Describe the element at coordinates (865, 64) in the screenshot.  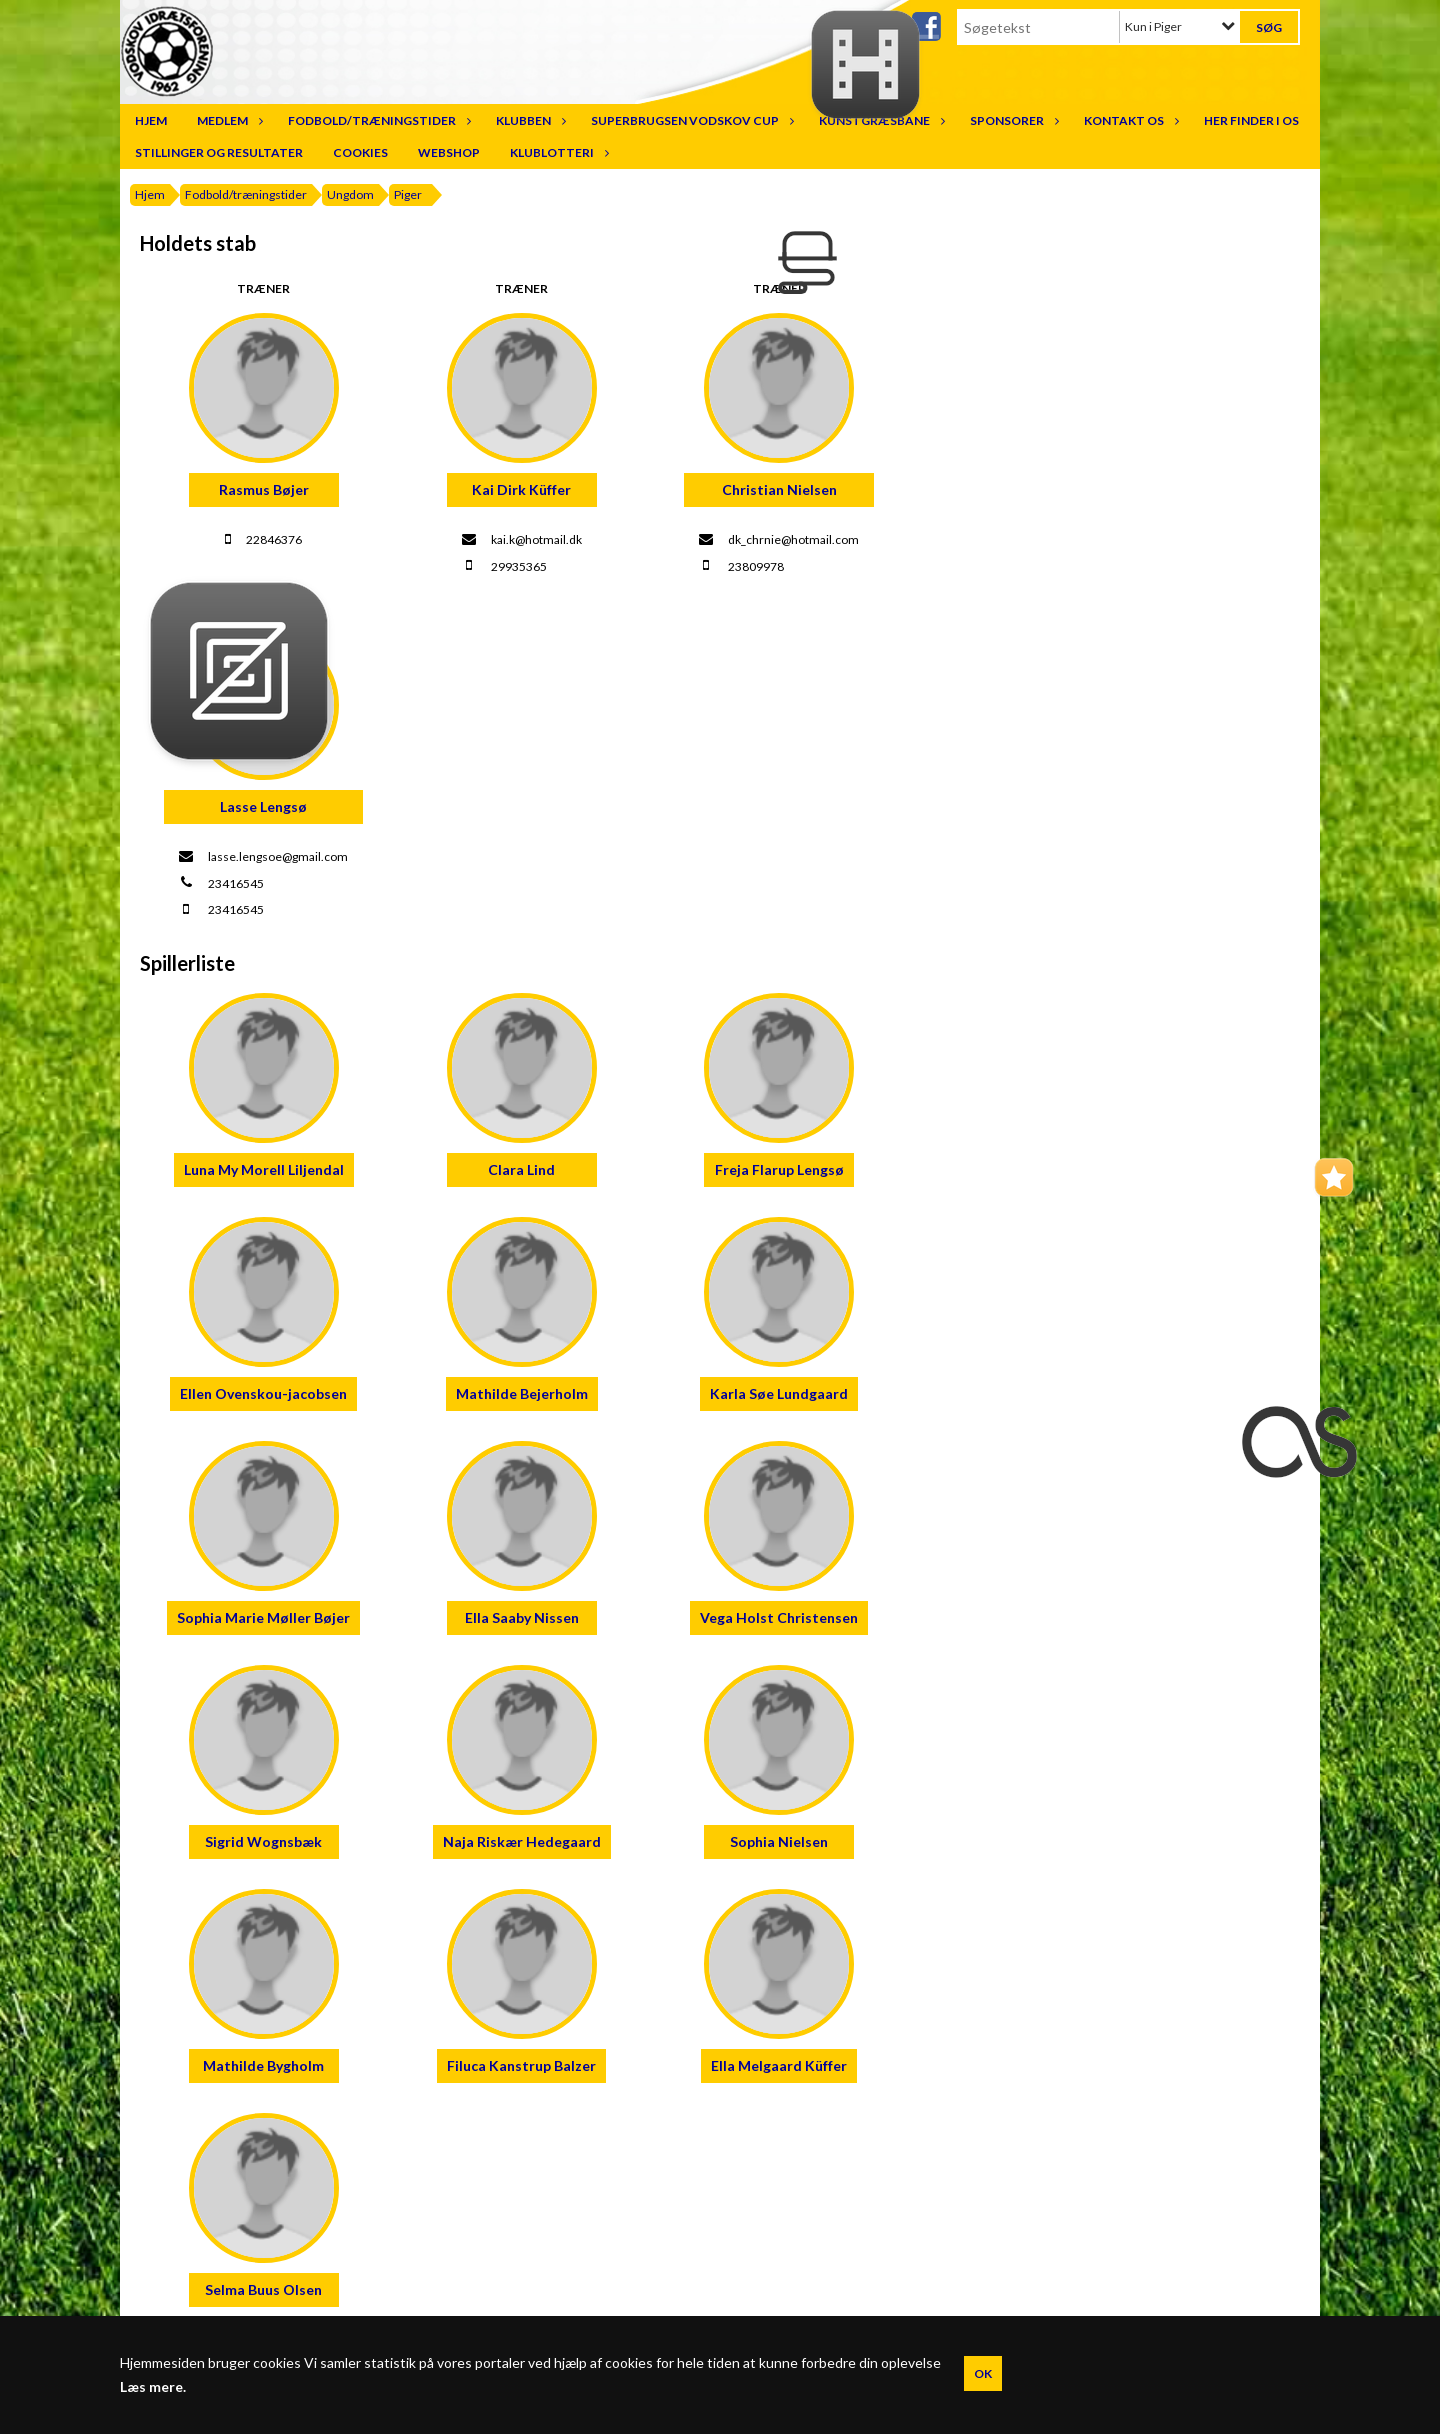
I see `open haruna media player` at that location.